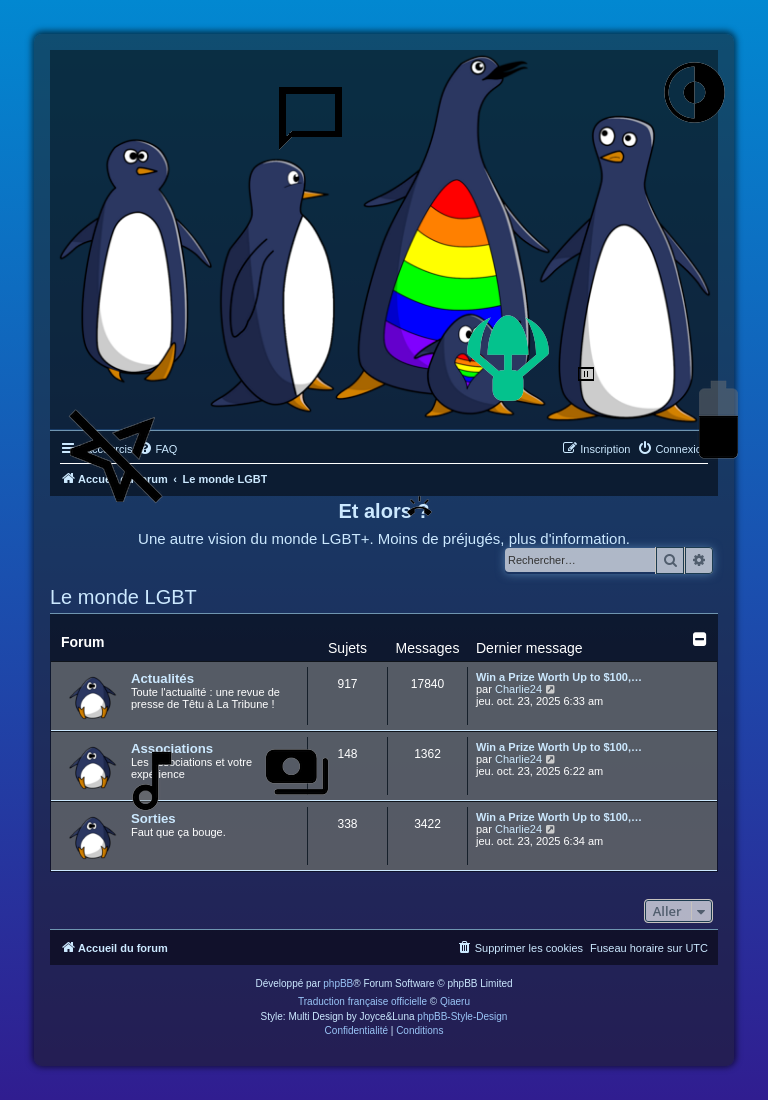 This screenshot has width=768, height=1100. What do you see at coordinates (310, 118) in the screenshot?
I see `open chat or messaging` at bounding box center [310, 118].